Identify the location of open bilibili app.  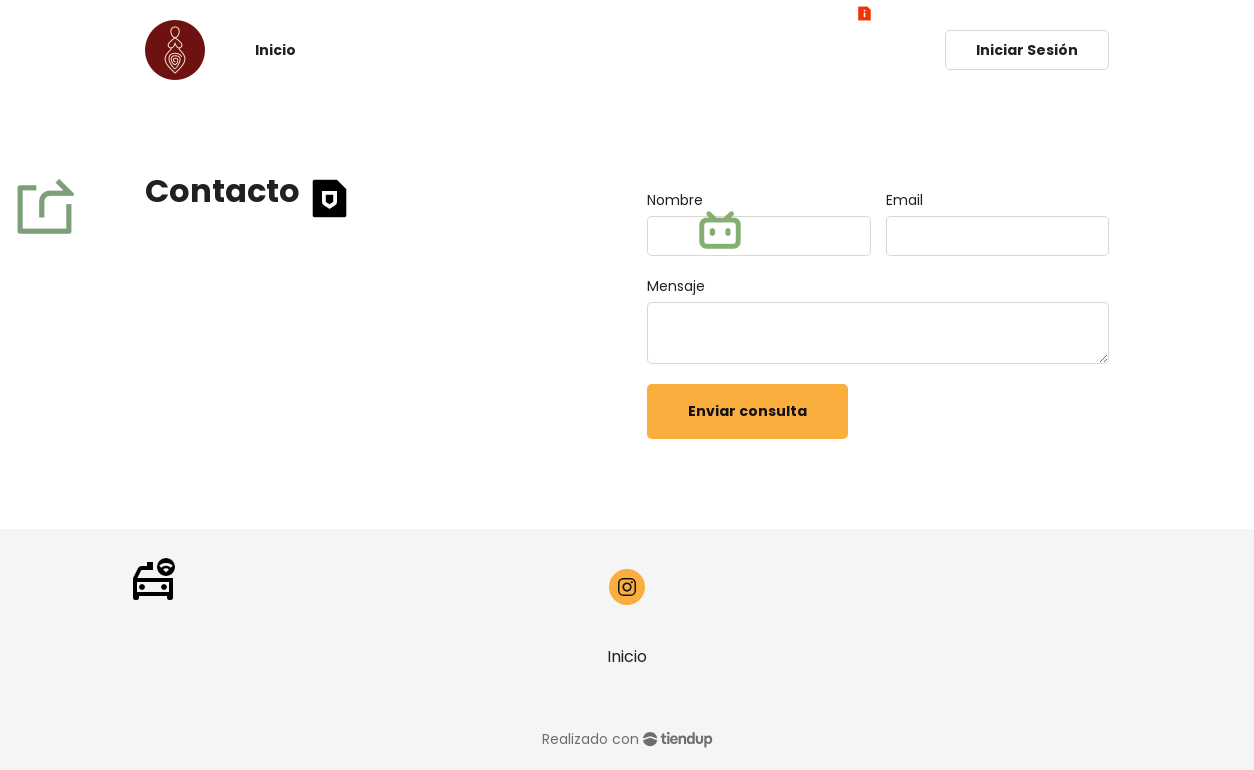
(720, 232).